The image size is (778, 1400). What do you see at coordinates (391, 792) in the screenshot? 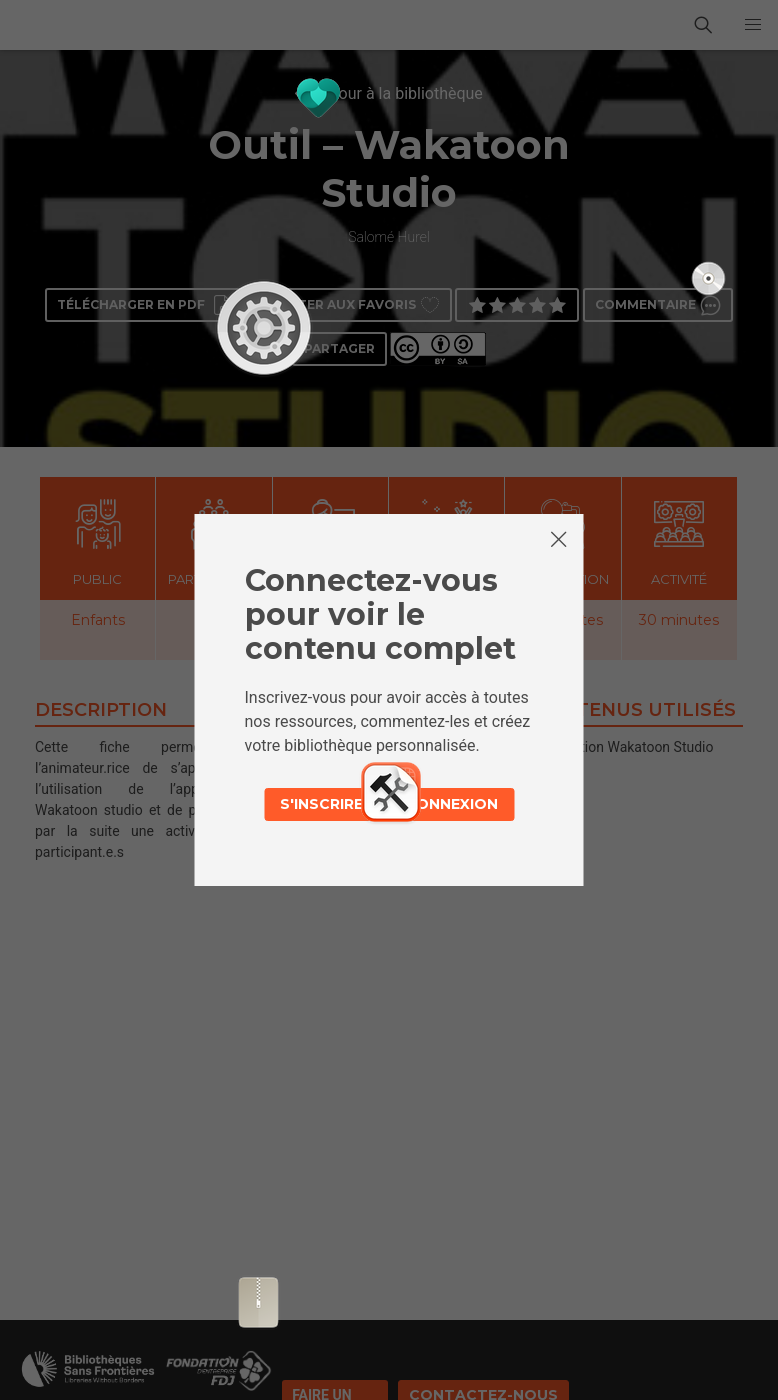
I see `open pdf mix tool app` at bounding box center [391, 792].